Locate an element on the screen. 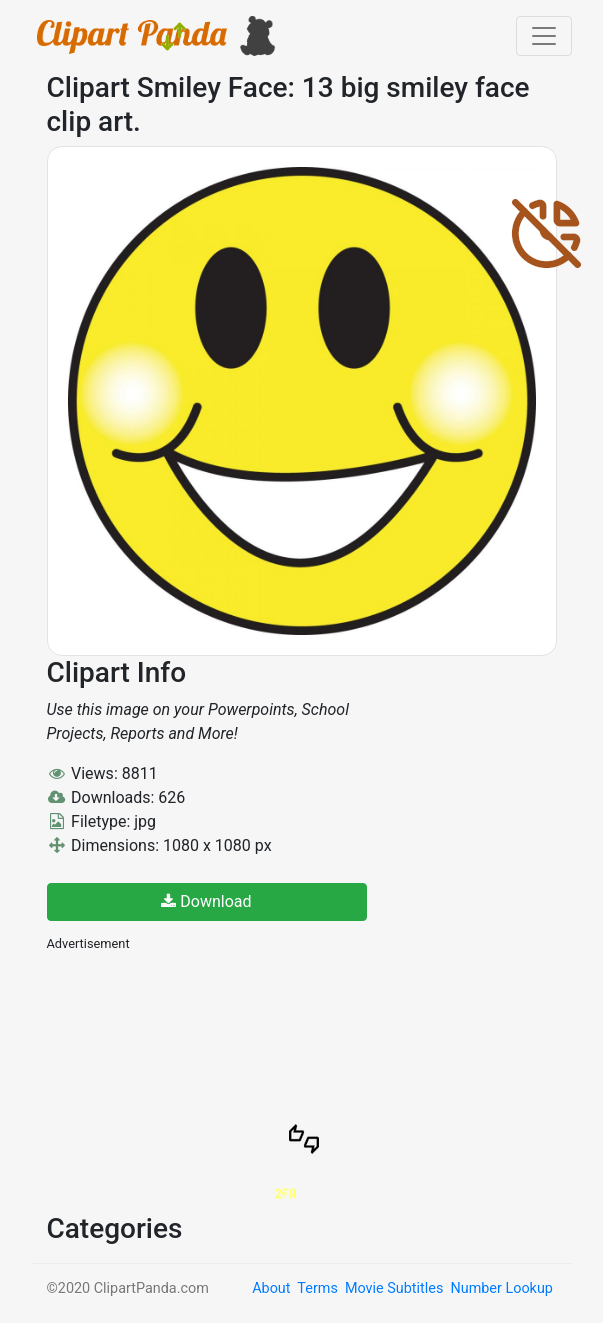 The width and height of the screenshot is (603, 1323). enable two-factor authentication is located at coordinates (285, 1193).